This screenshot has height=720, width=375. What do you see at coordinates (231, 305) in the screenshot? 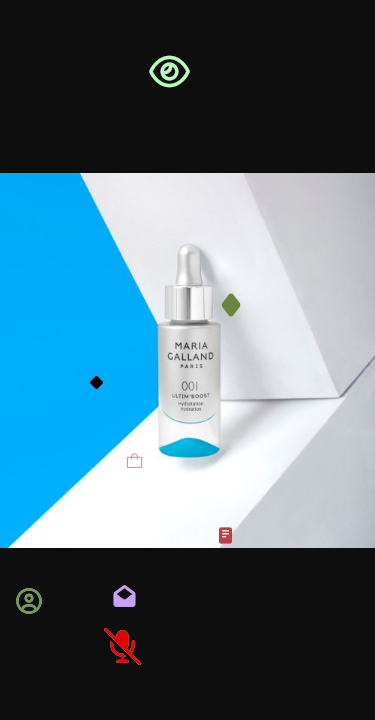
I see `premium or pro feature indicator` at bounding box center [231, 305].